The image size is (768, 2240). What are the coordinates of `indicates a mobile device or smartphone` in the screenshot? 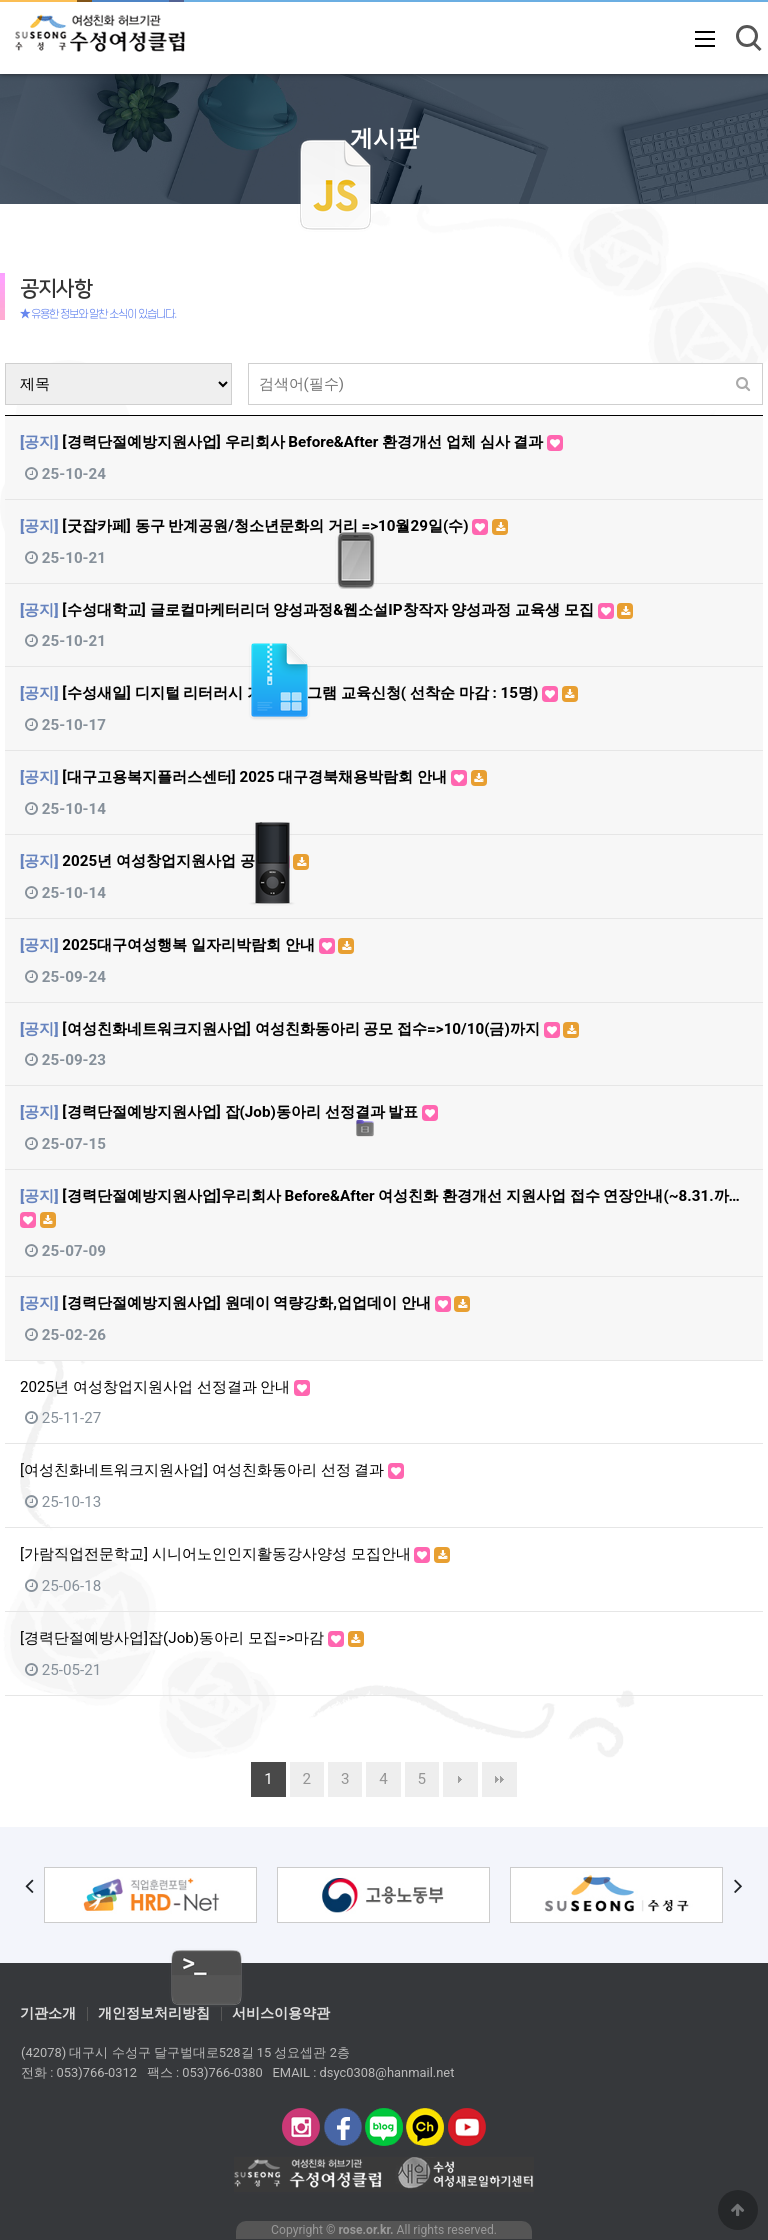 It's located at (356, 560).